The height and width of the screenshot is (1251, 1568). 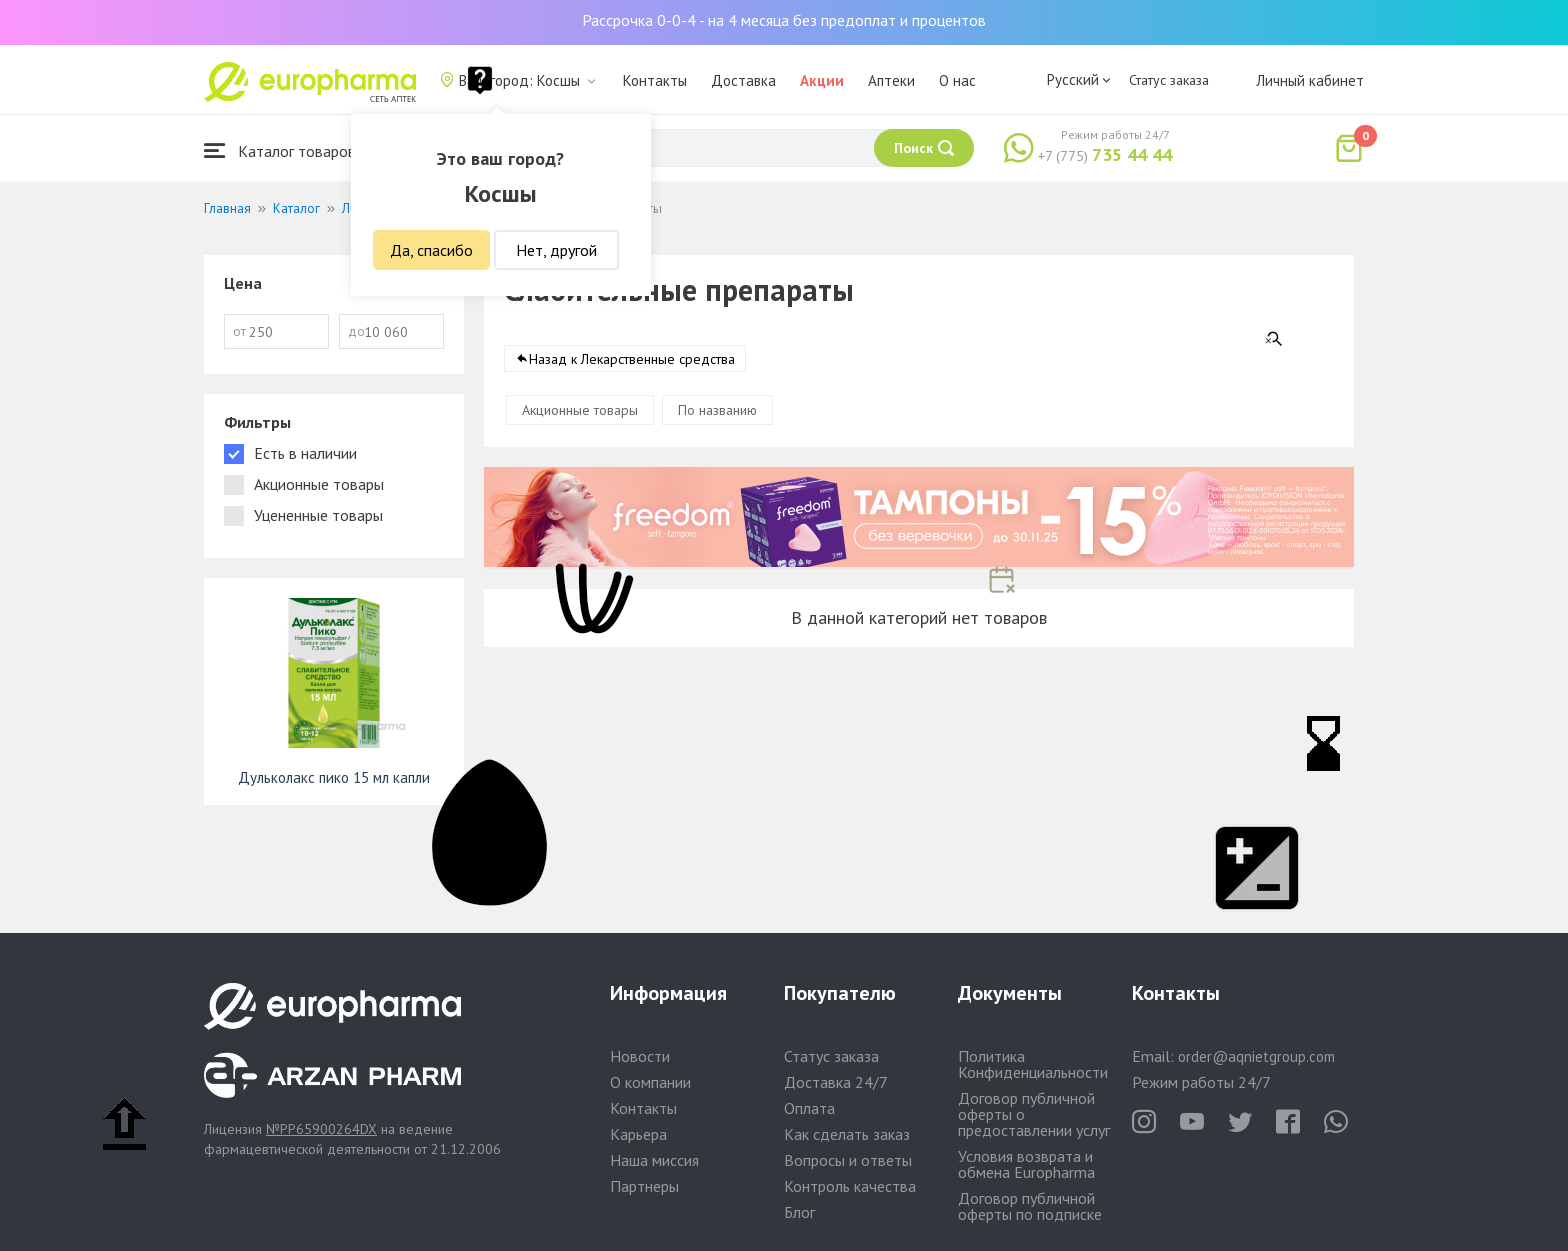 What do you see at coordinates (1323, 743) in the screenshot?
I see `indicates time remaining or process nearing completion` at bounding box center [1323, 743].